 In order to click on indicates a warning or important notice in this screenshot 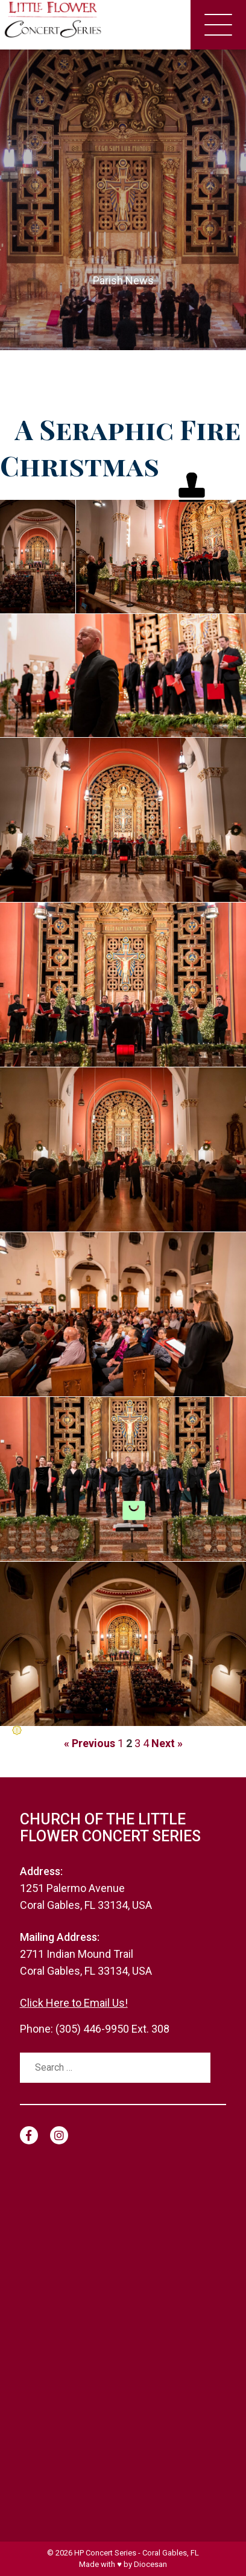, I will do `click(17, 1730)`.